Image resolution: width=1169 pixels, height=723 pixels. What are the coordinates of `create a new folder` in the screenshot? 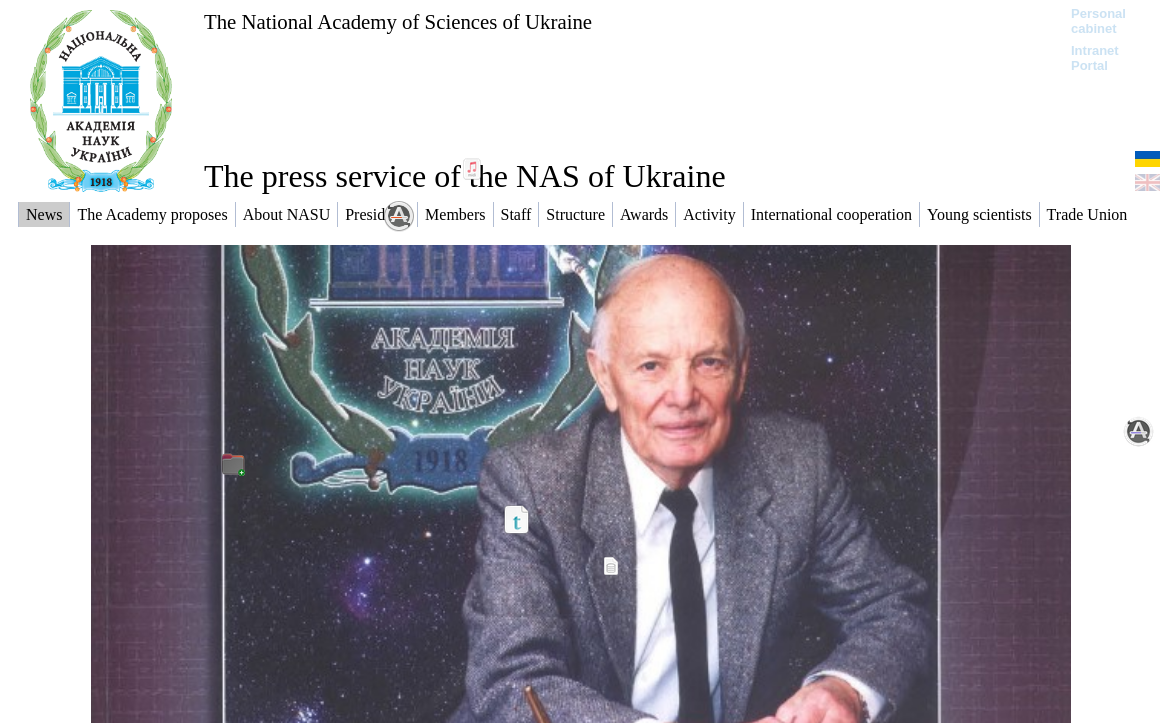 It's located at (233, 464).